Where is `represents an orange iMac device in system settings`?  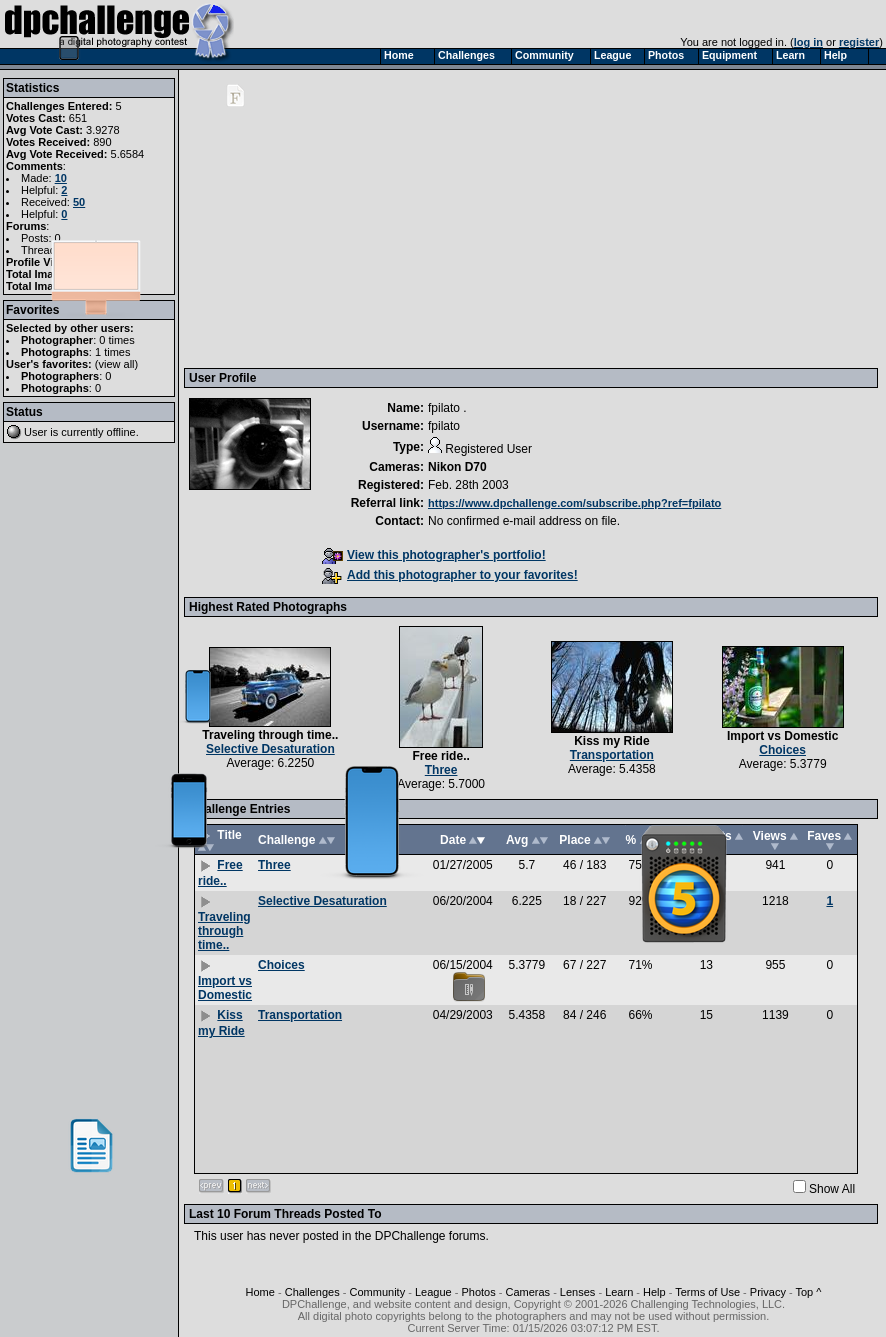 represents an orange iMac device in system settings is located at coordinates (96, 276).